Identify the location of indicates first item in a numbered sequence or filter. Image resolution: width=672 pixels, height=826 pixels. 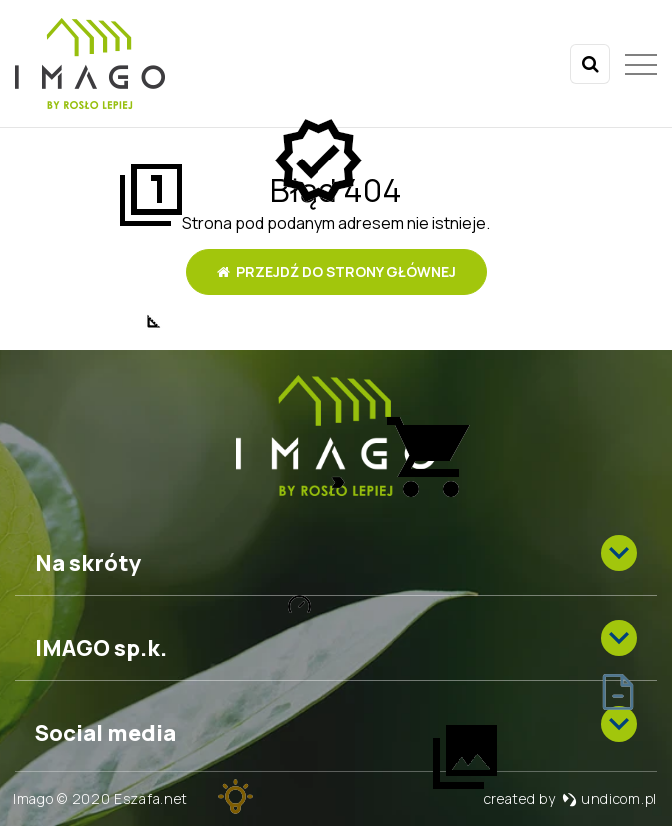
(151, 195).